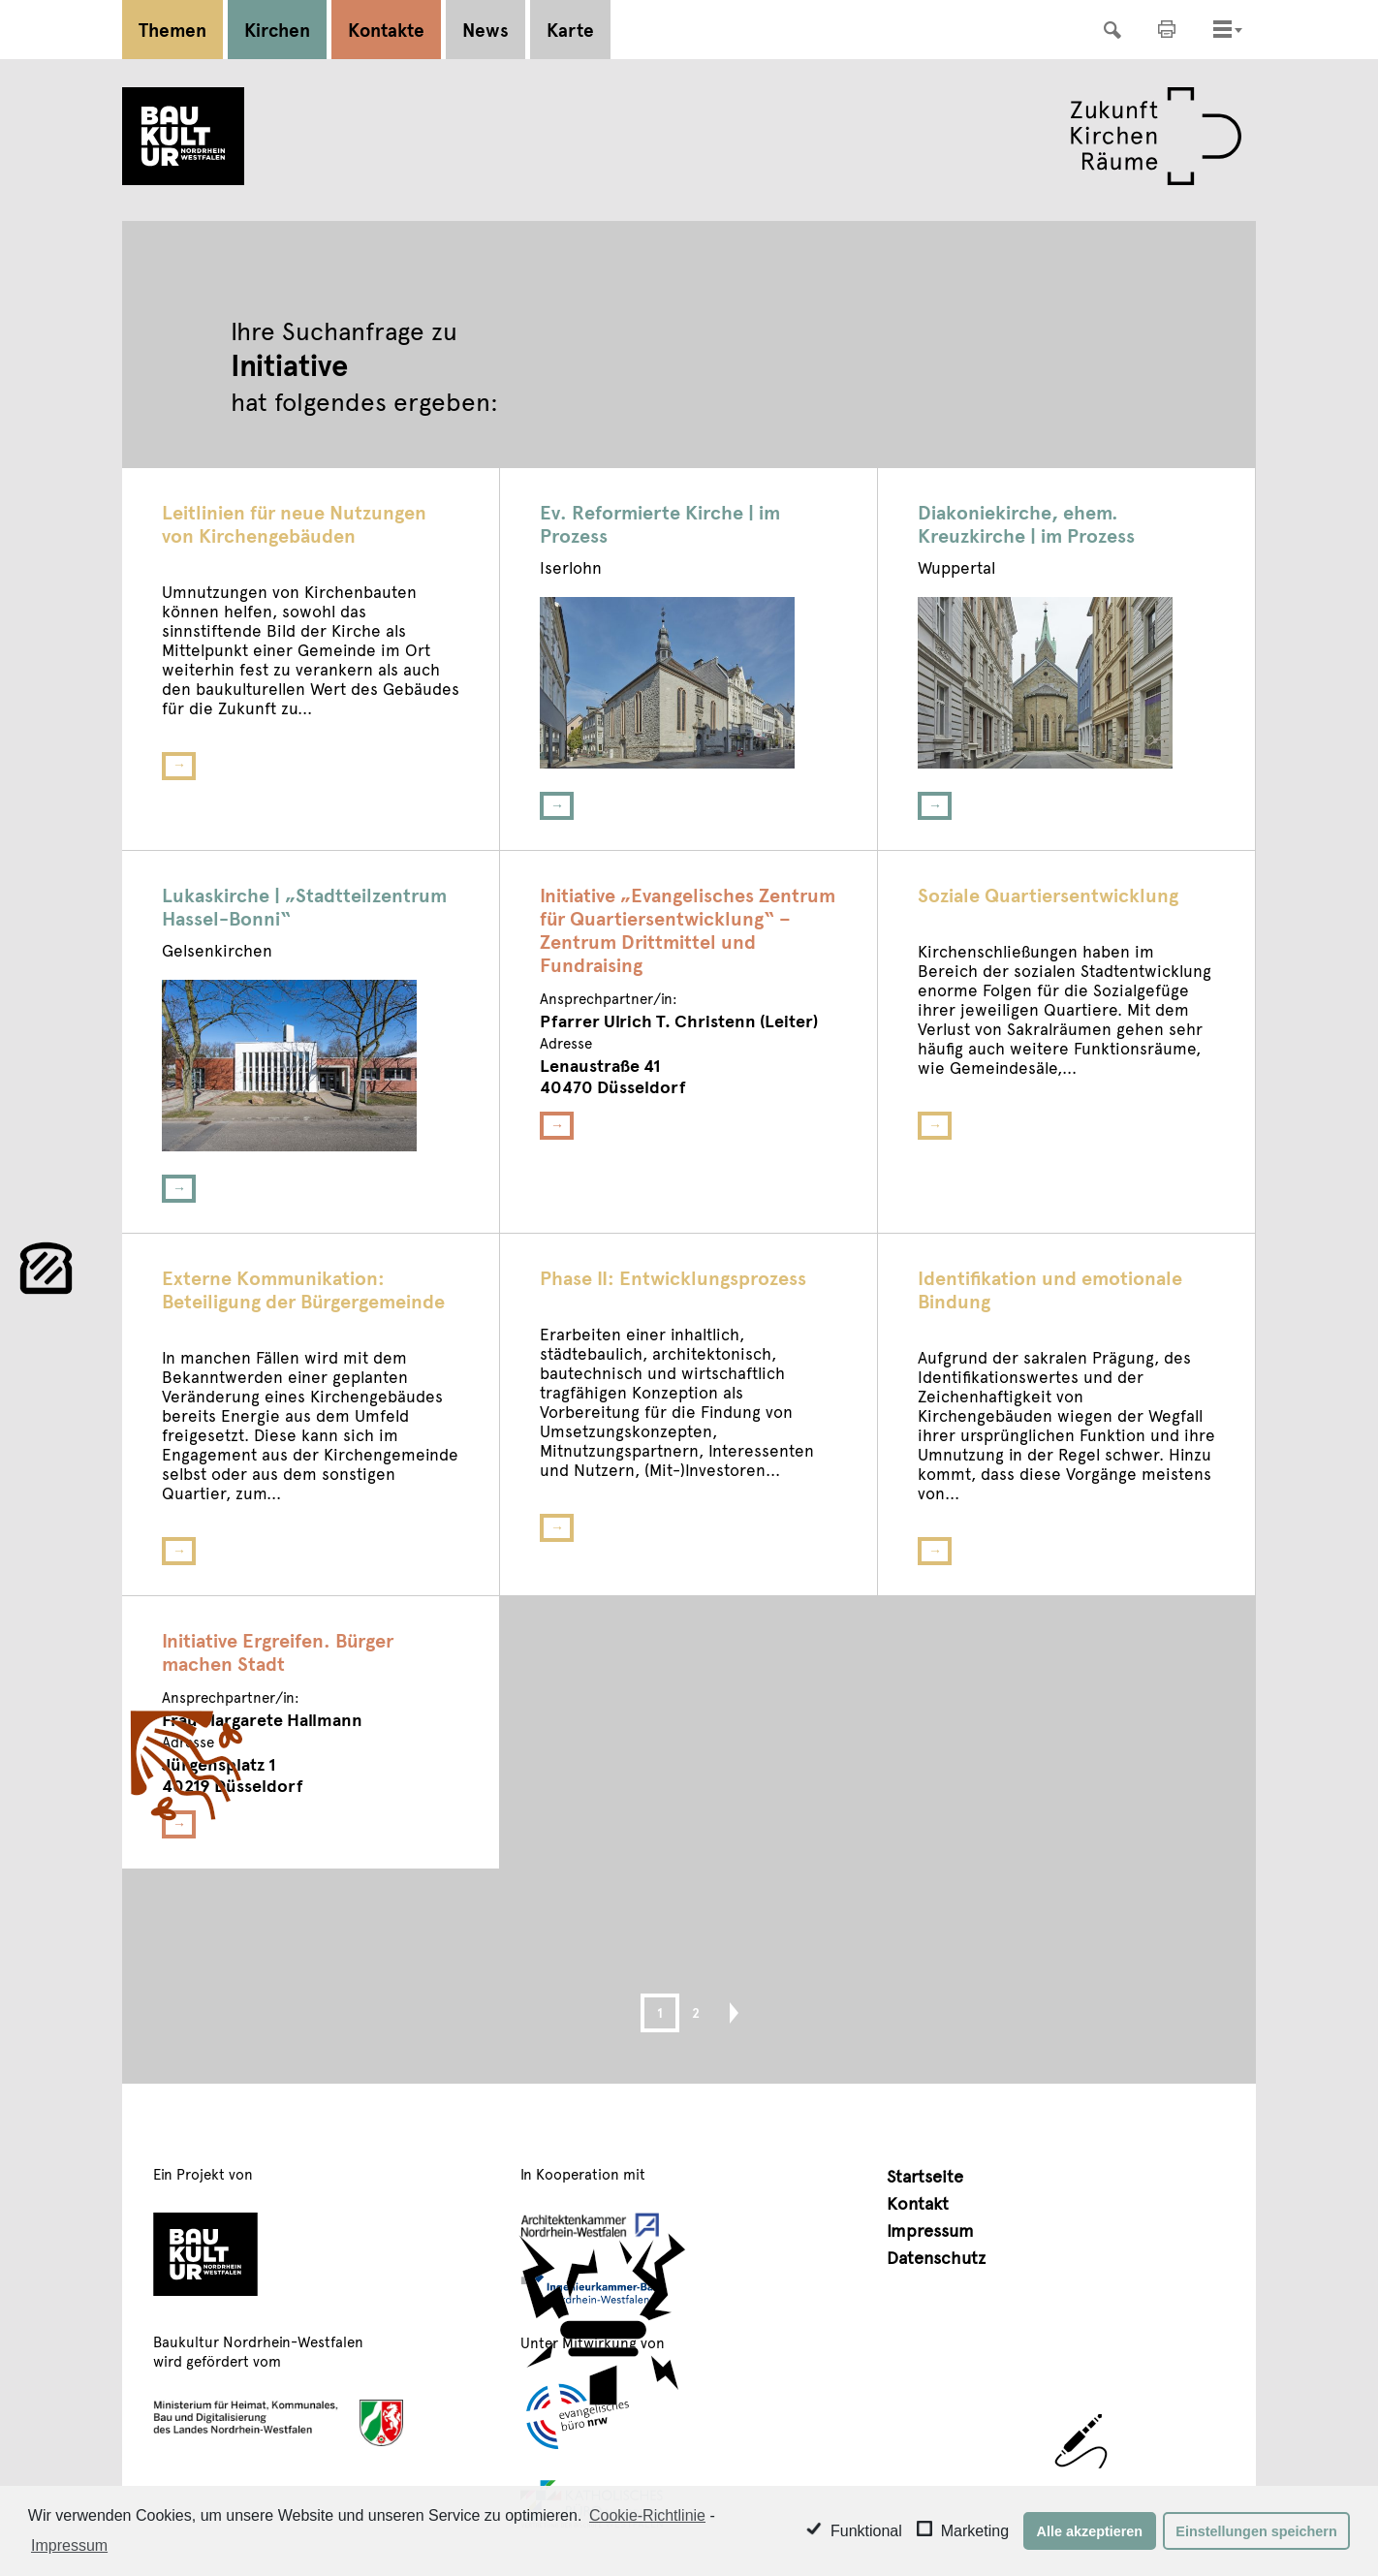 The height and width of the screenshot is (2576, 1378). What do you see at coordinates (1080, 2440) in the screenshot?
I see `audio input/output connection` at bounding box center [1080, 2440].